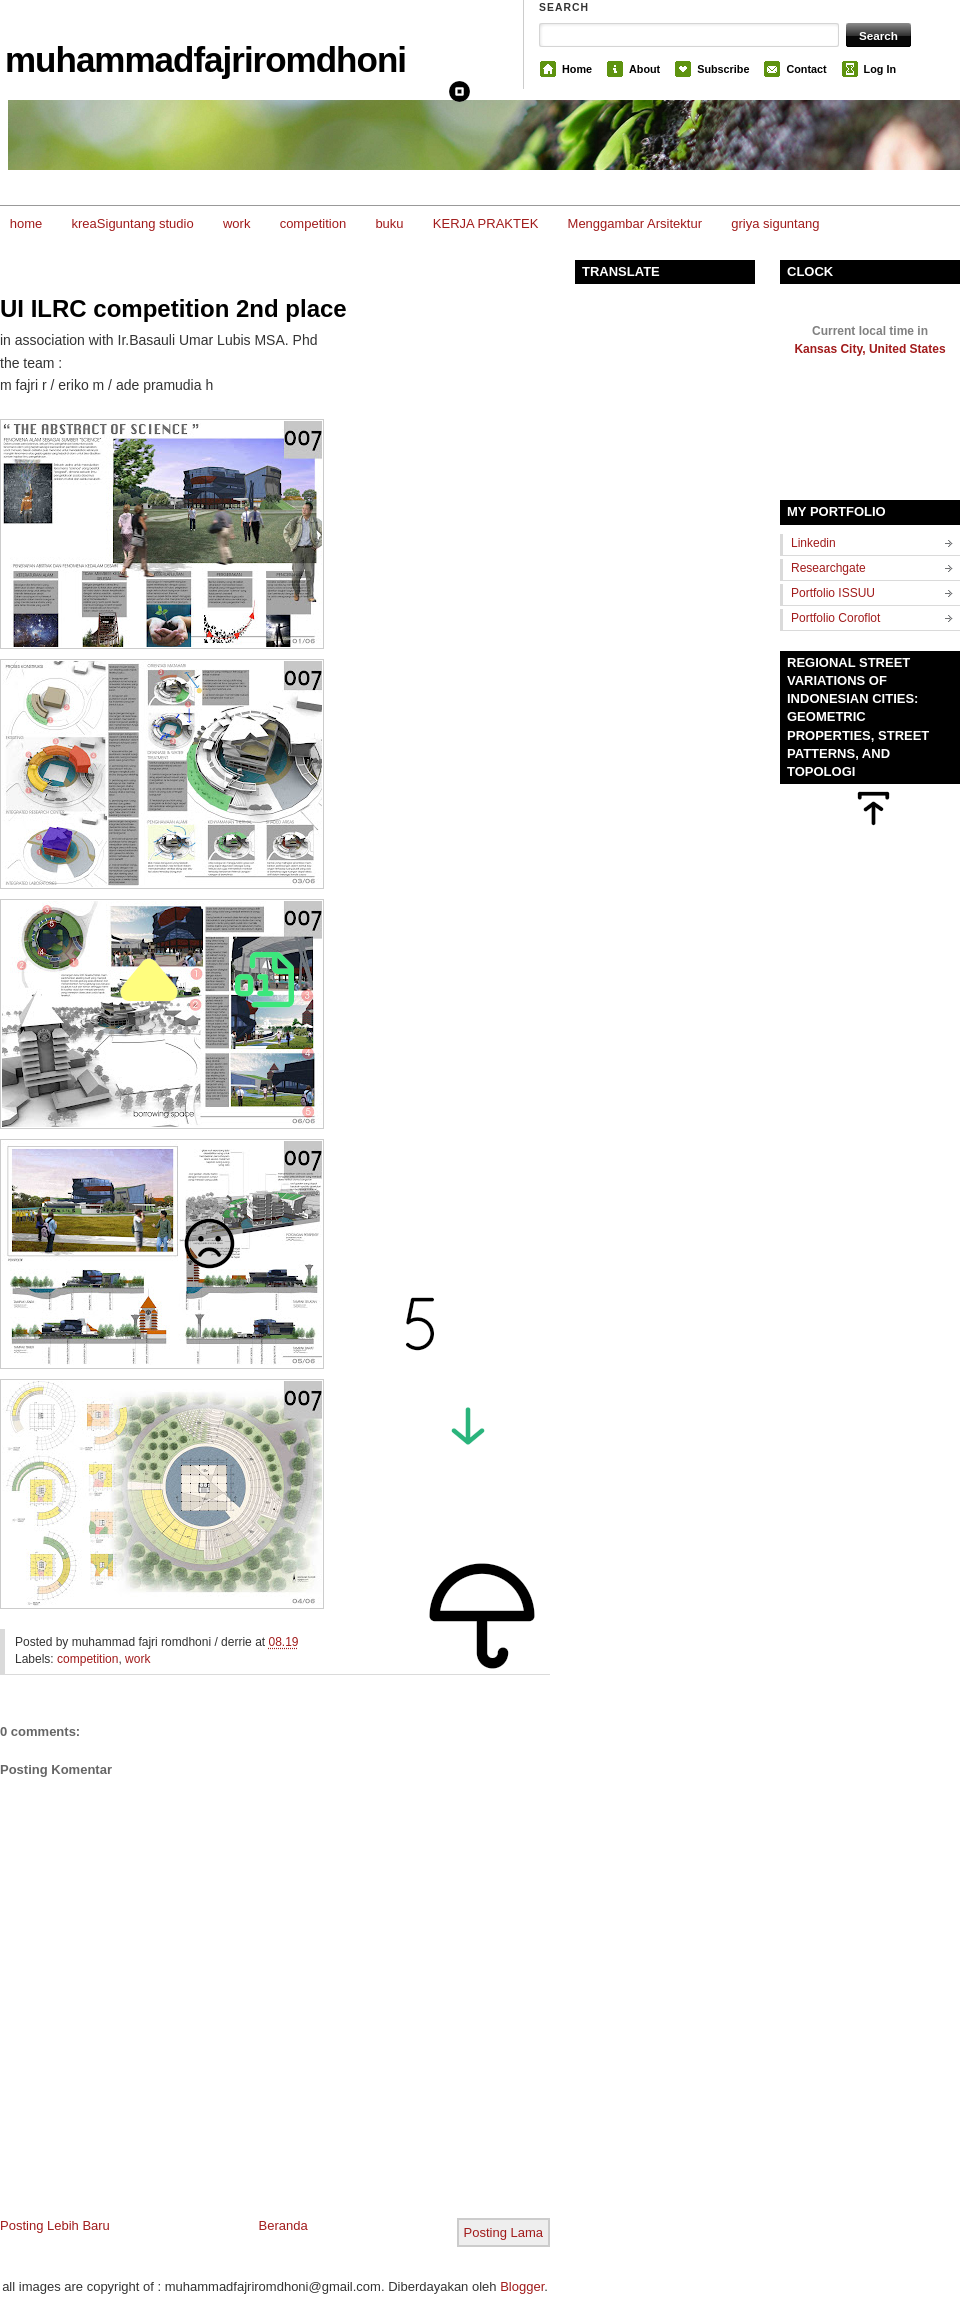  Describe the element at coordinates (873, 807) in the screenshot. I see `upload a file or document` at that location.